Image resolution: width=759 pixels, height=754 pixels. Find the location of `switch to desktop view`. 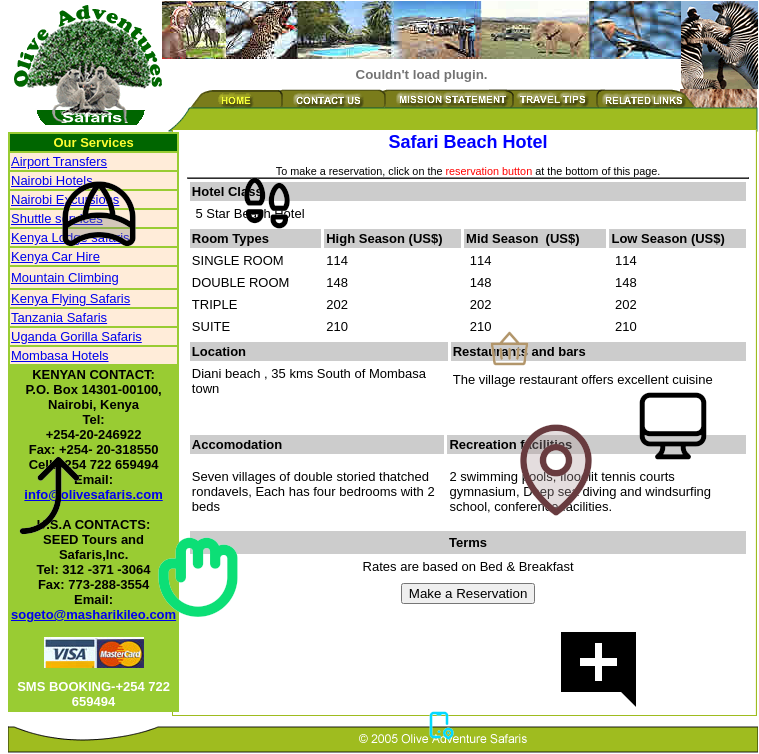

switch to desktop view is located at coordinates (673, 426).